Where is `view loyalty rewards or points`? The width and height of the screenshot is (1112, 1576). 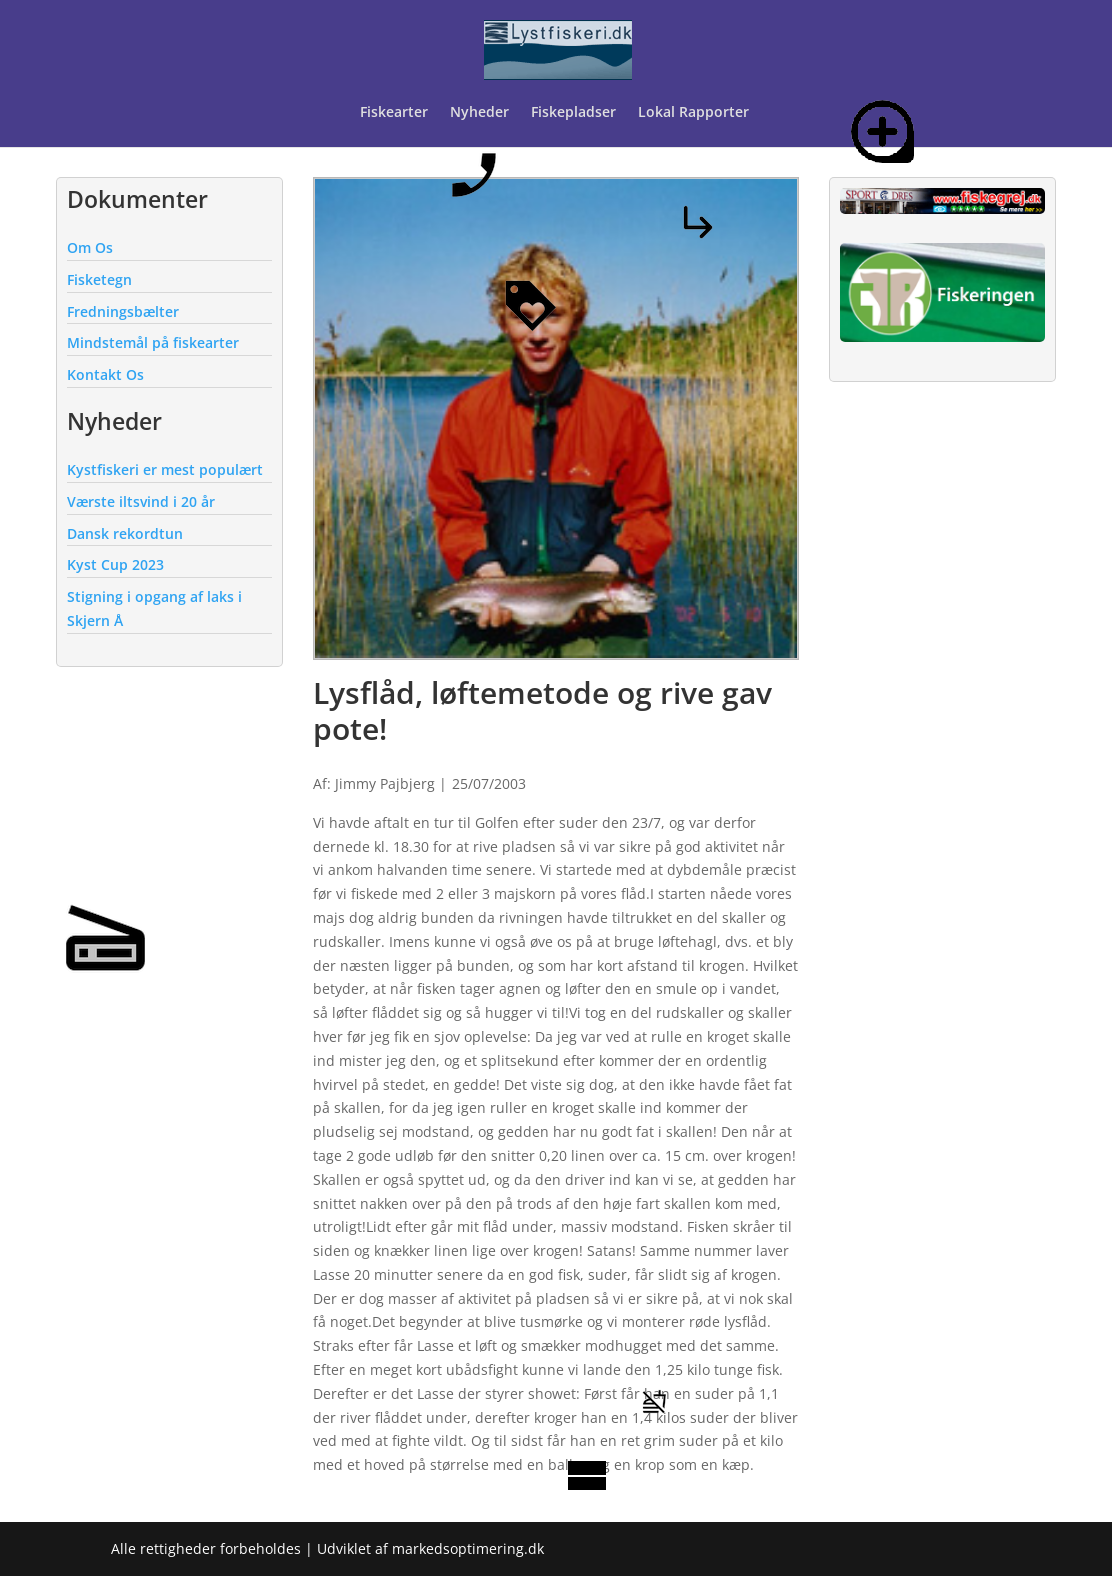 view loyalty rewards or points is located at coordinates (530, 305).